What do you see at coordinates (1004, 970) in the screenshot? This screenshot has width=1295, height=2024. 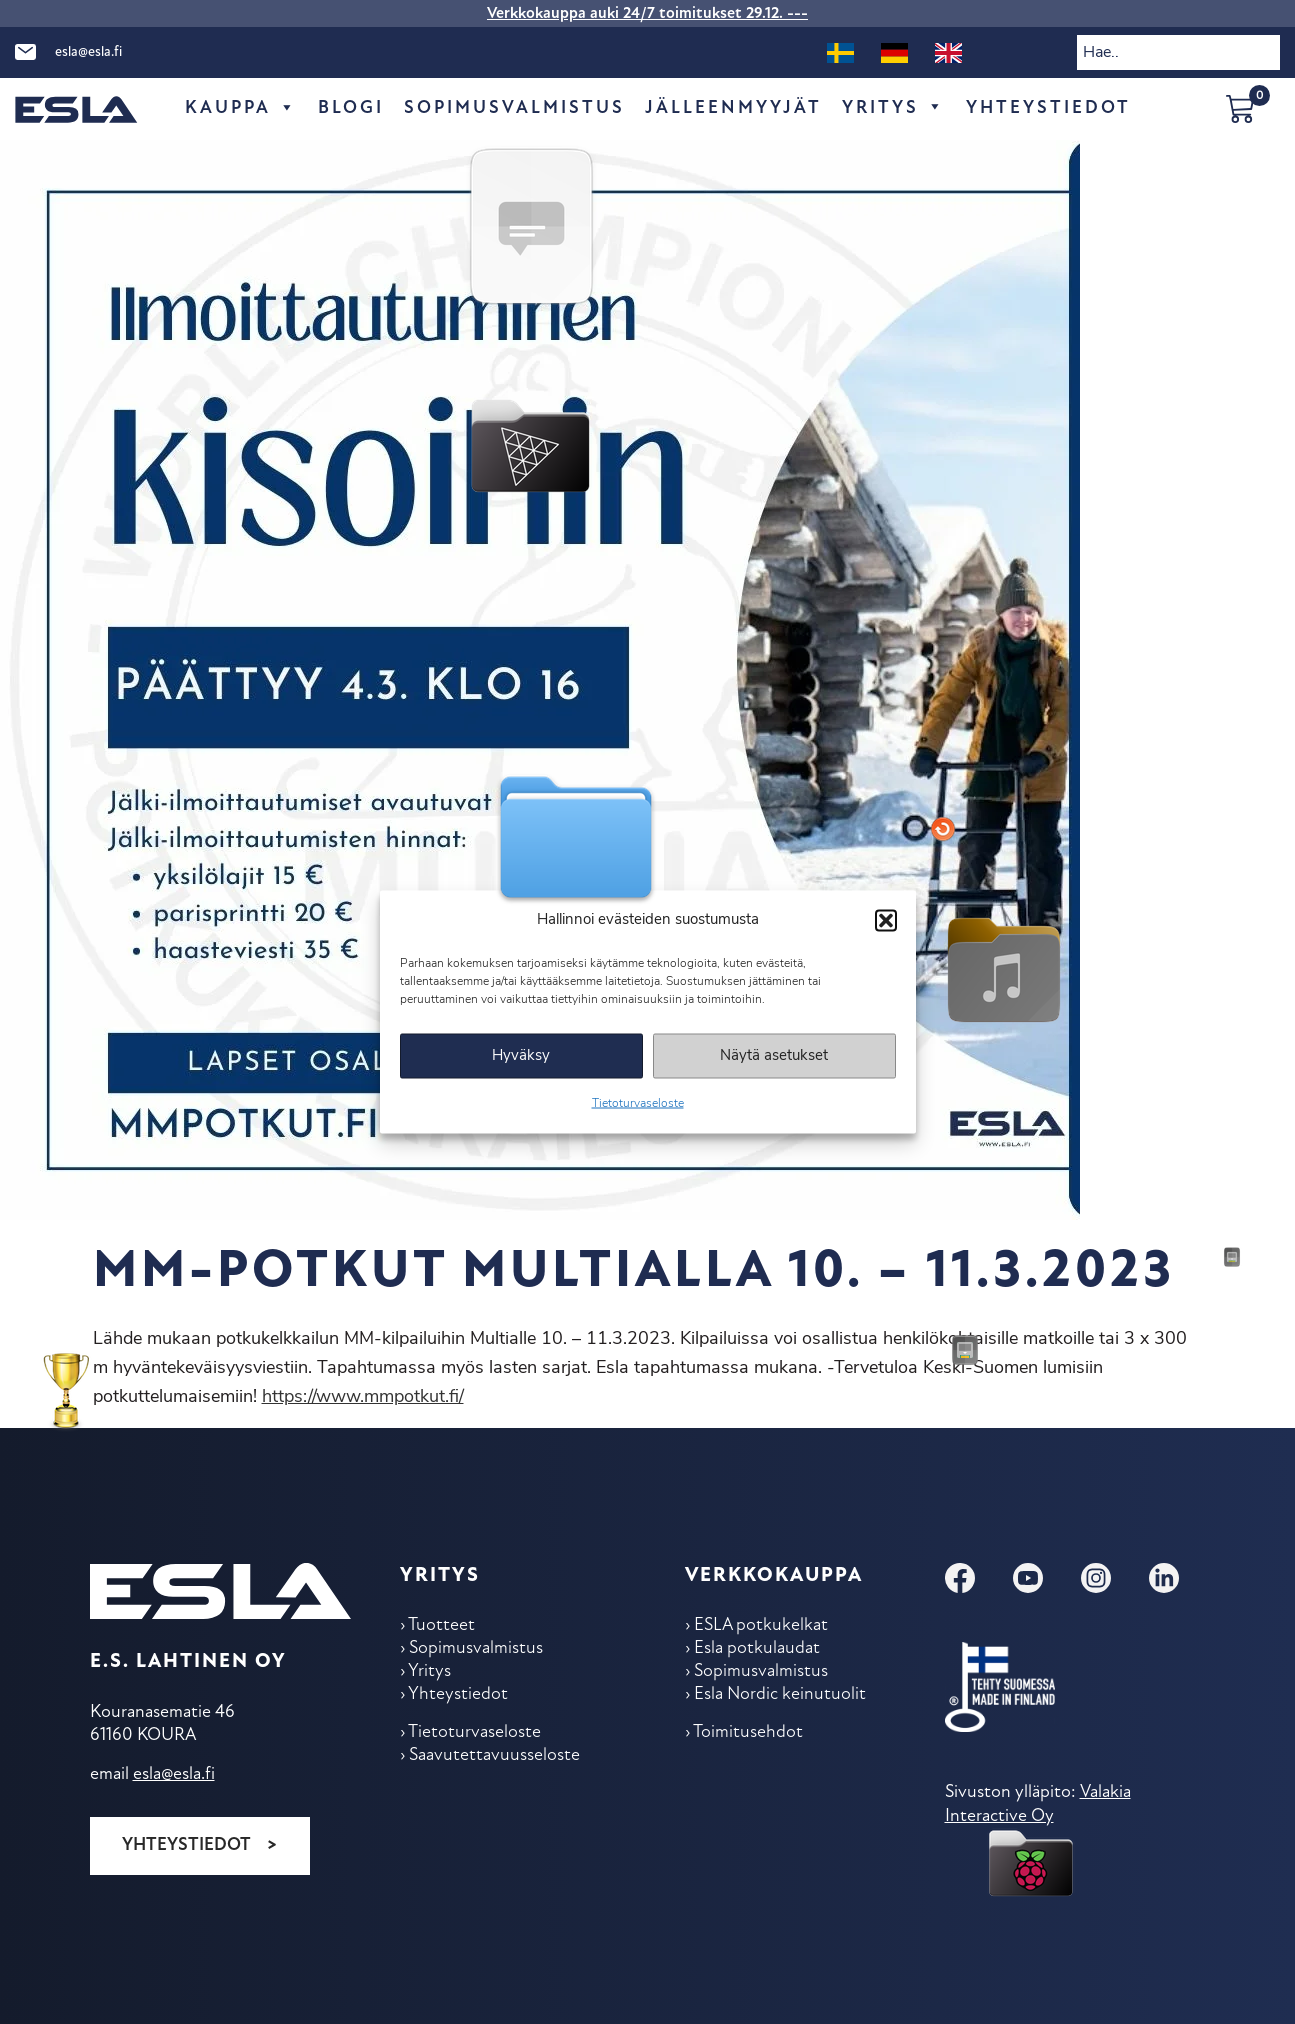 I see `open your music folder` at bounding box center [1004, 970].